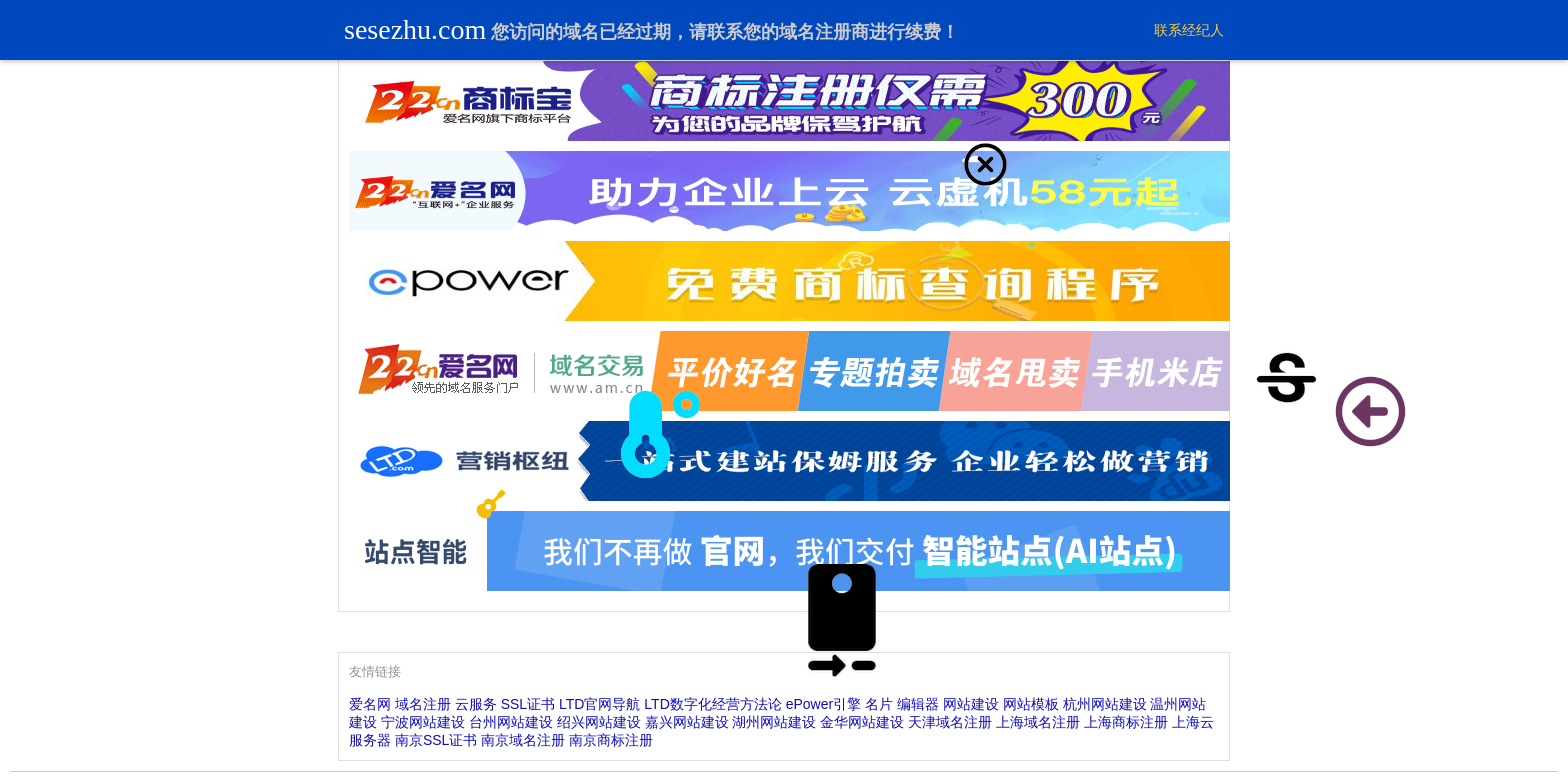  I want to click on access music or audio settings, so click(491, 504).